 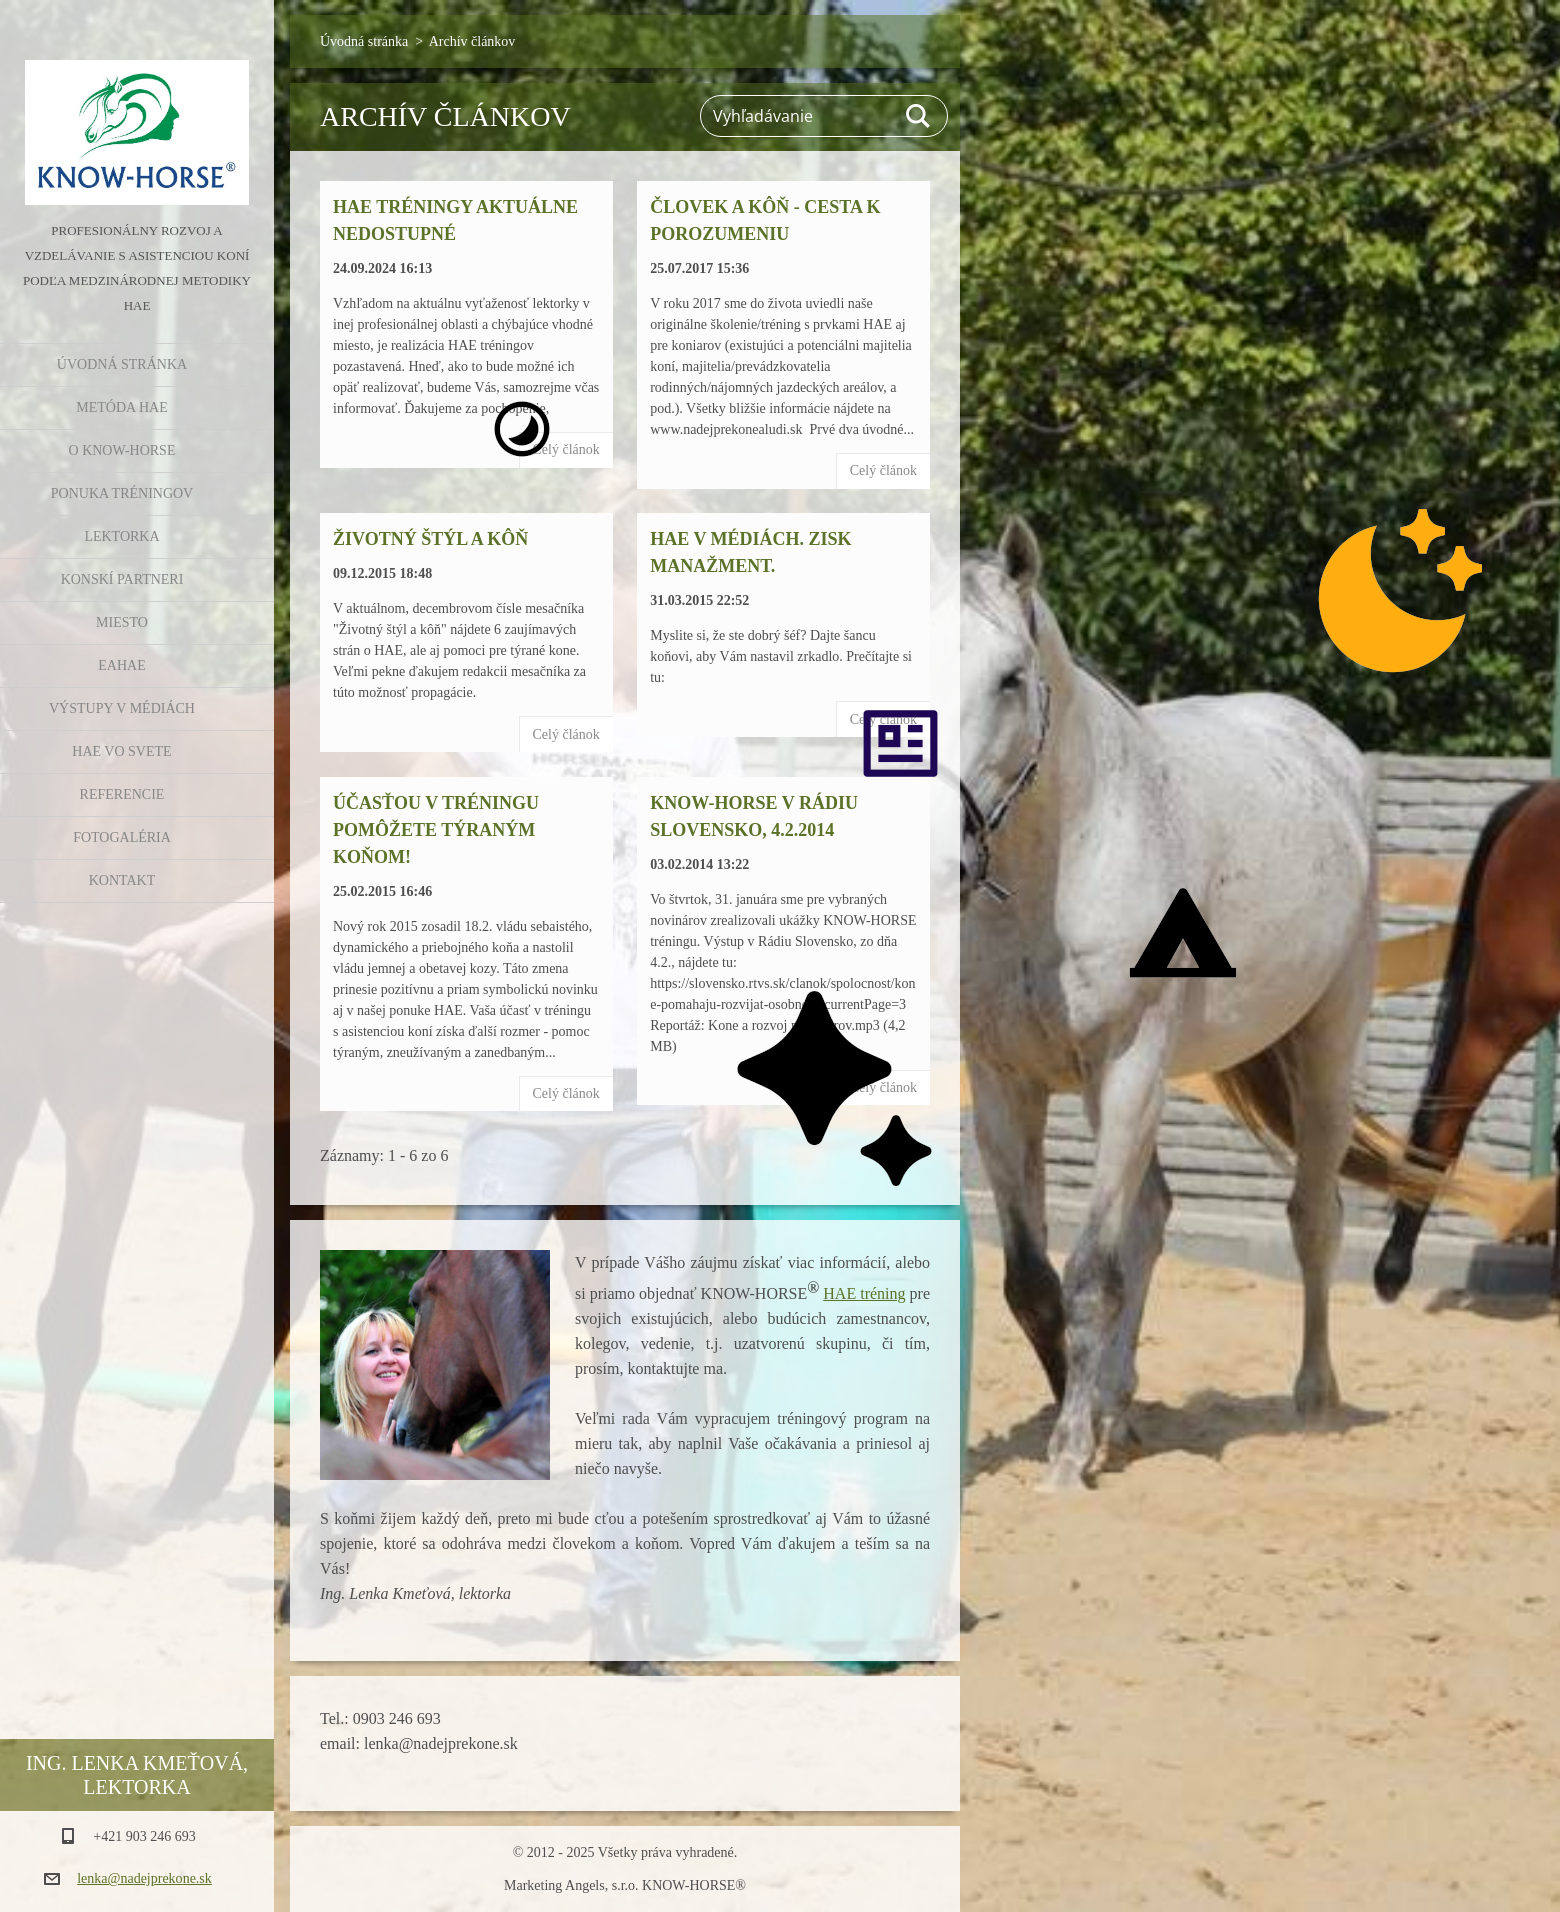 What do you see at coordinates (900, 743) in the screenshot?
I see `view your profile` at bounding box center [900, 743].